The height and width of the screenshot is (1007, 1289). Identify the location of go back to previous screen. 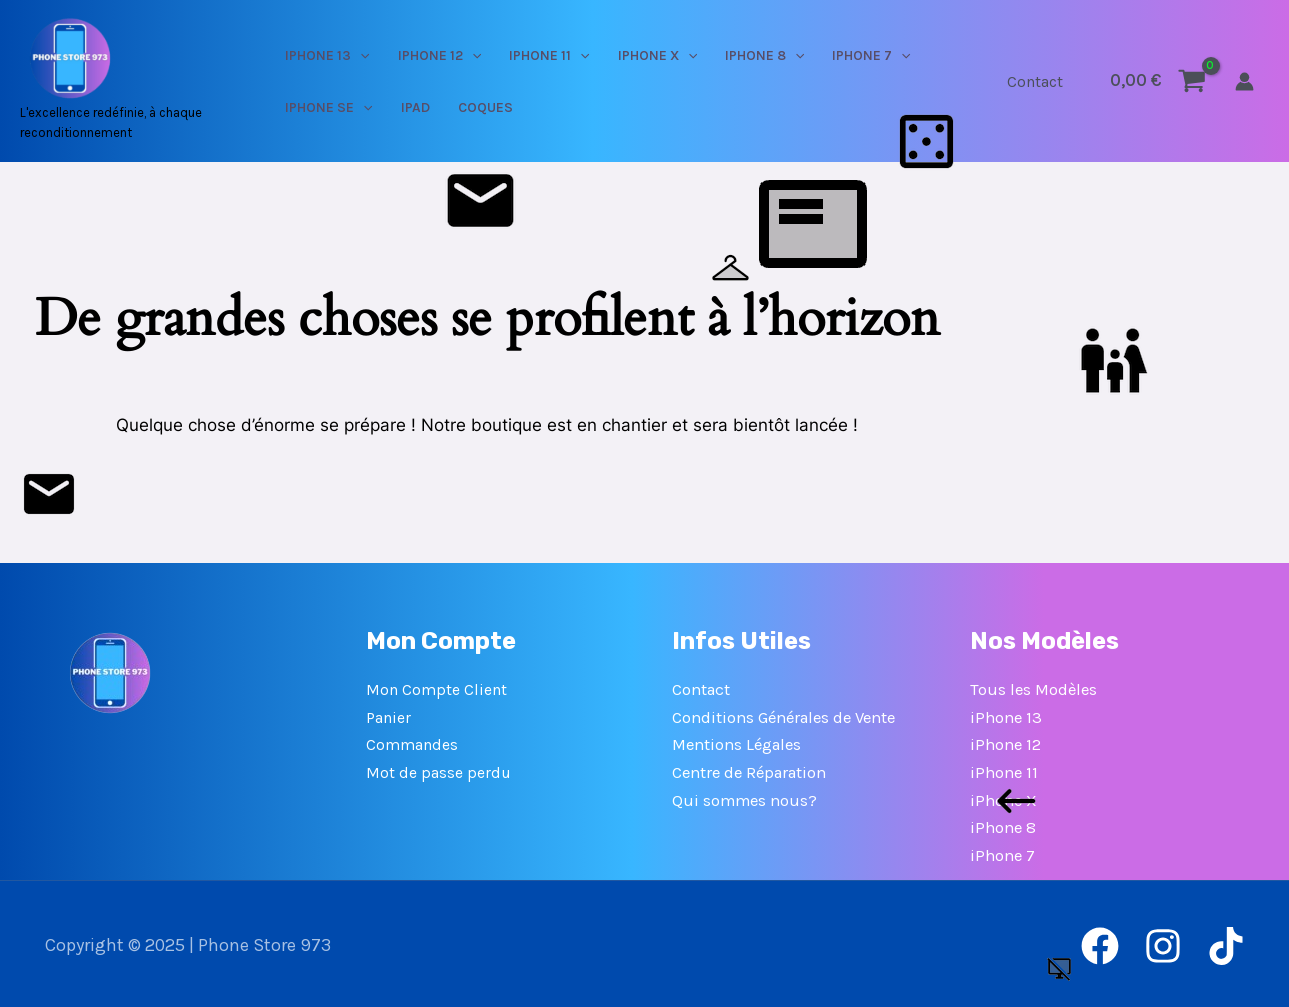
(1016, 801).